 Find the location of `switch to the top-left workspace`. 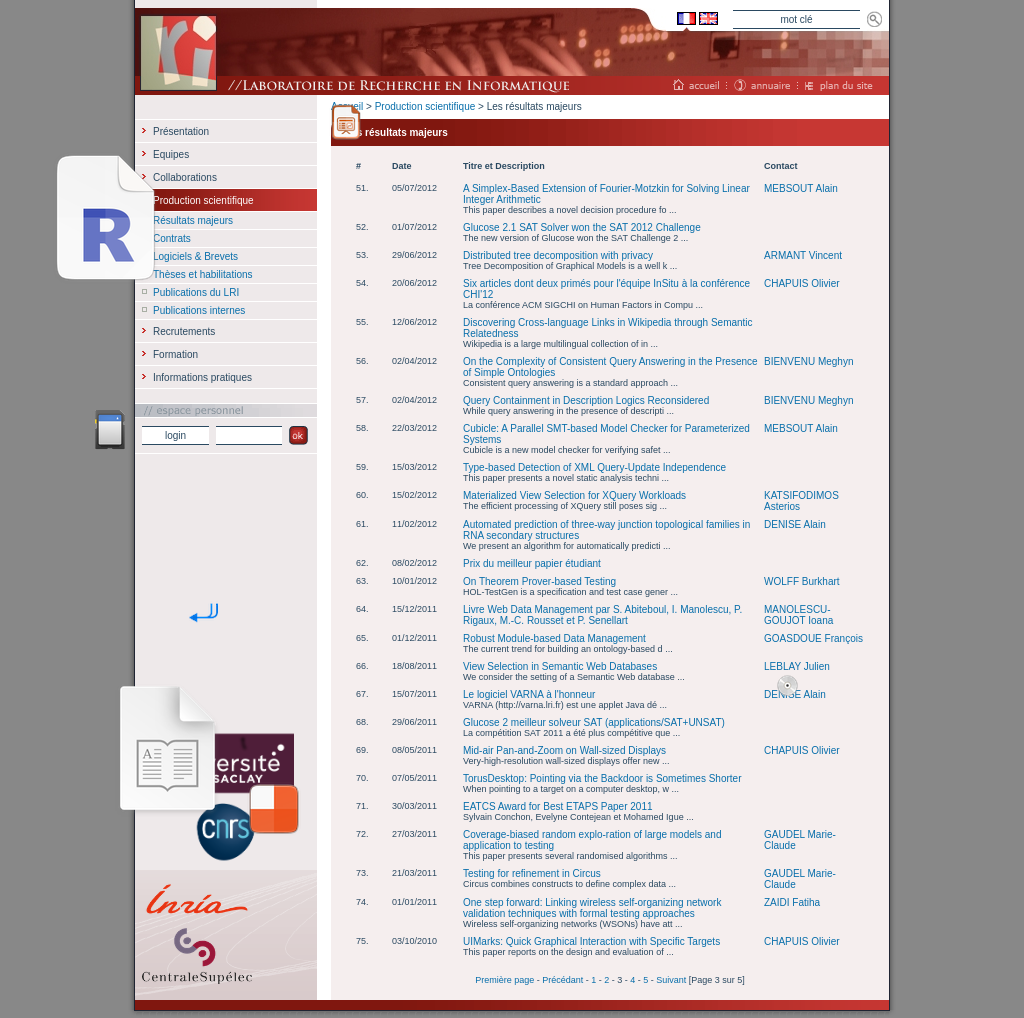

switch to the top-left workspace is located at coordinates (274, 809).